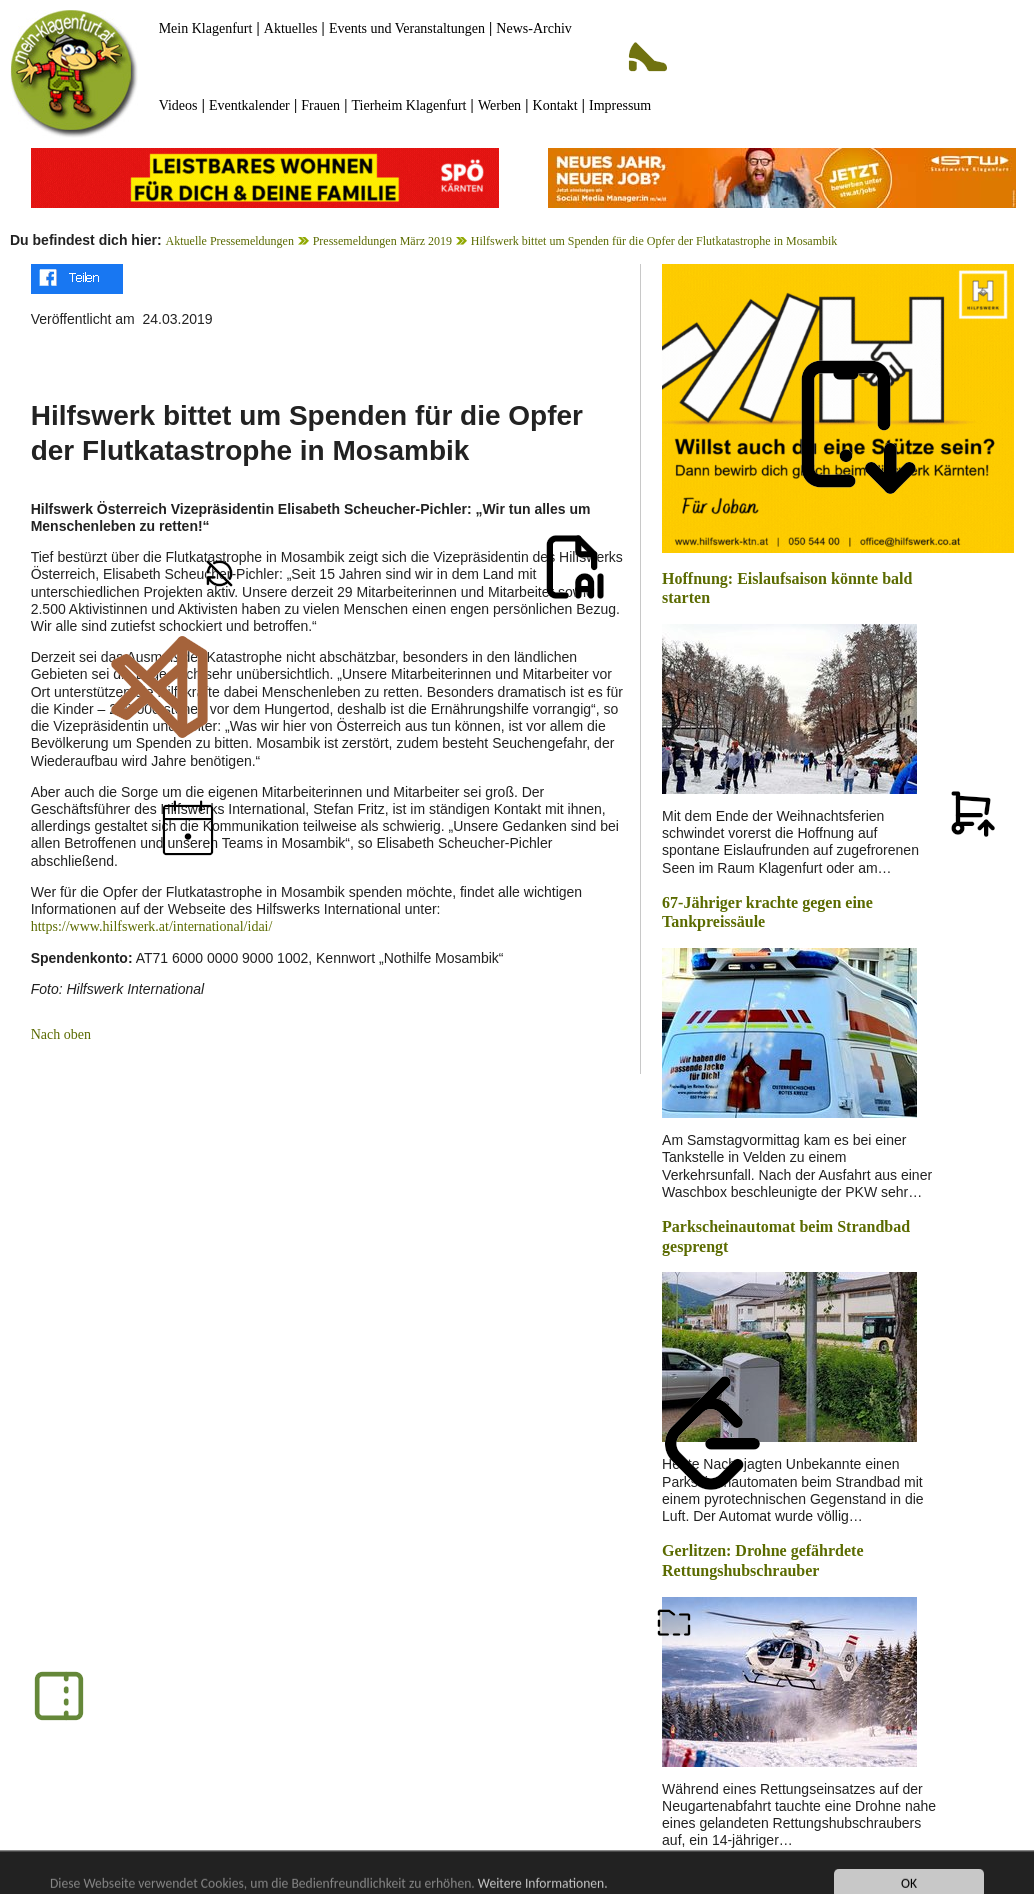 This screenshot has width=1034, height=1894. What do you see at coordinates (572, 567) in the screenshot?
I see `open an AI-generated document` at bounding box center [572, 567].